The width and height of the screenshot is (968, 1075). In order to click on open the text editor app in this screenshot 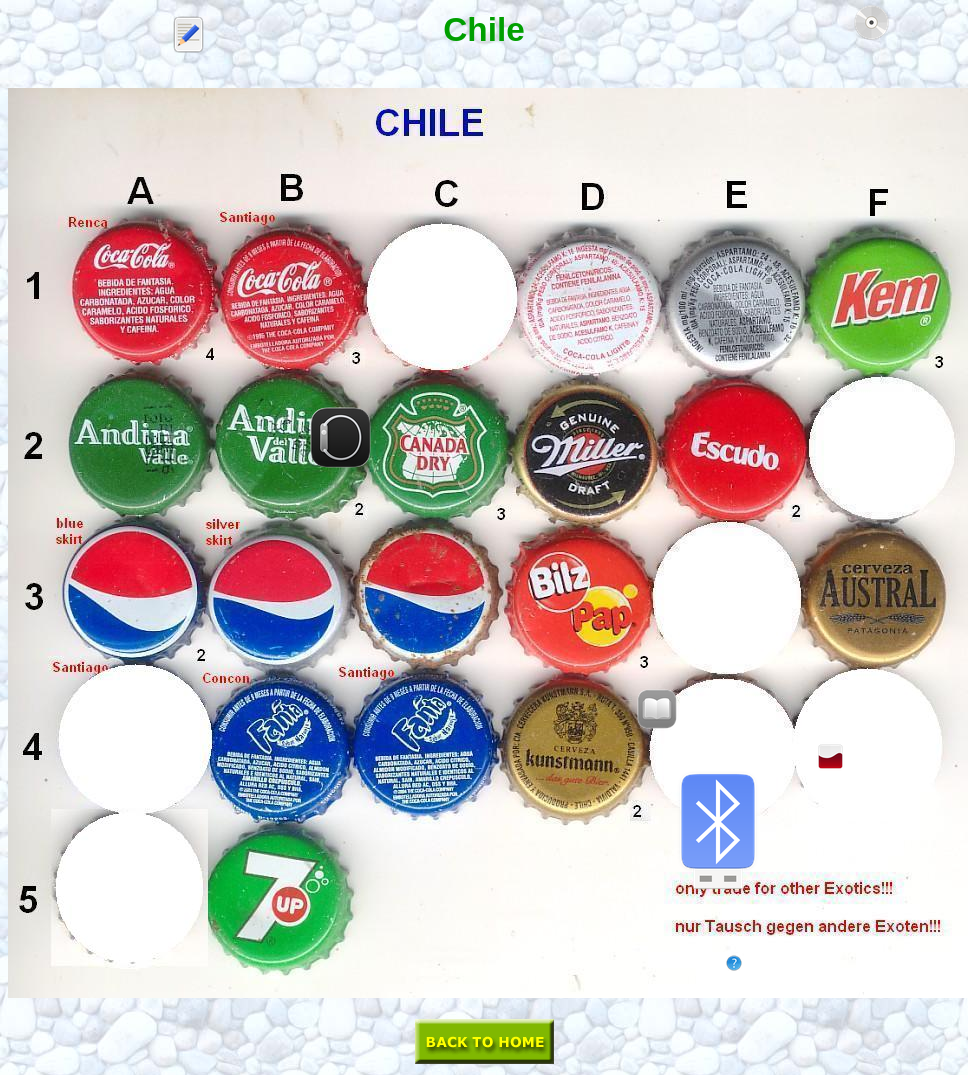, I will do `click(188, 34)`.